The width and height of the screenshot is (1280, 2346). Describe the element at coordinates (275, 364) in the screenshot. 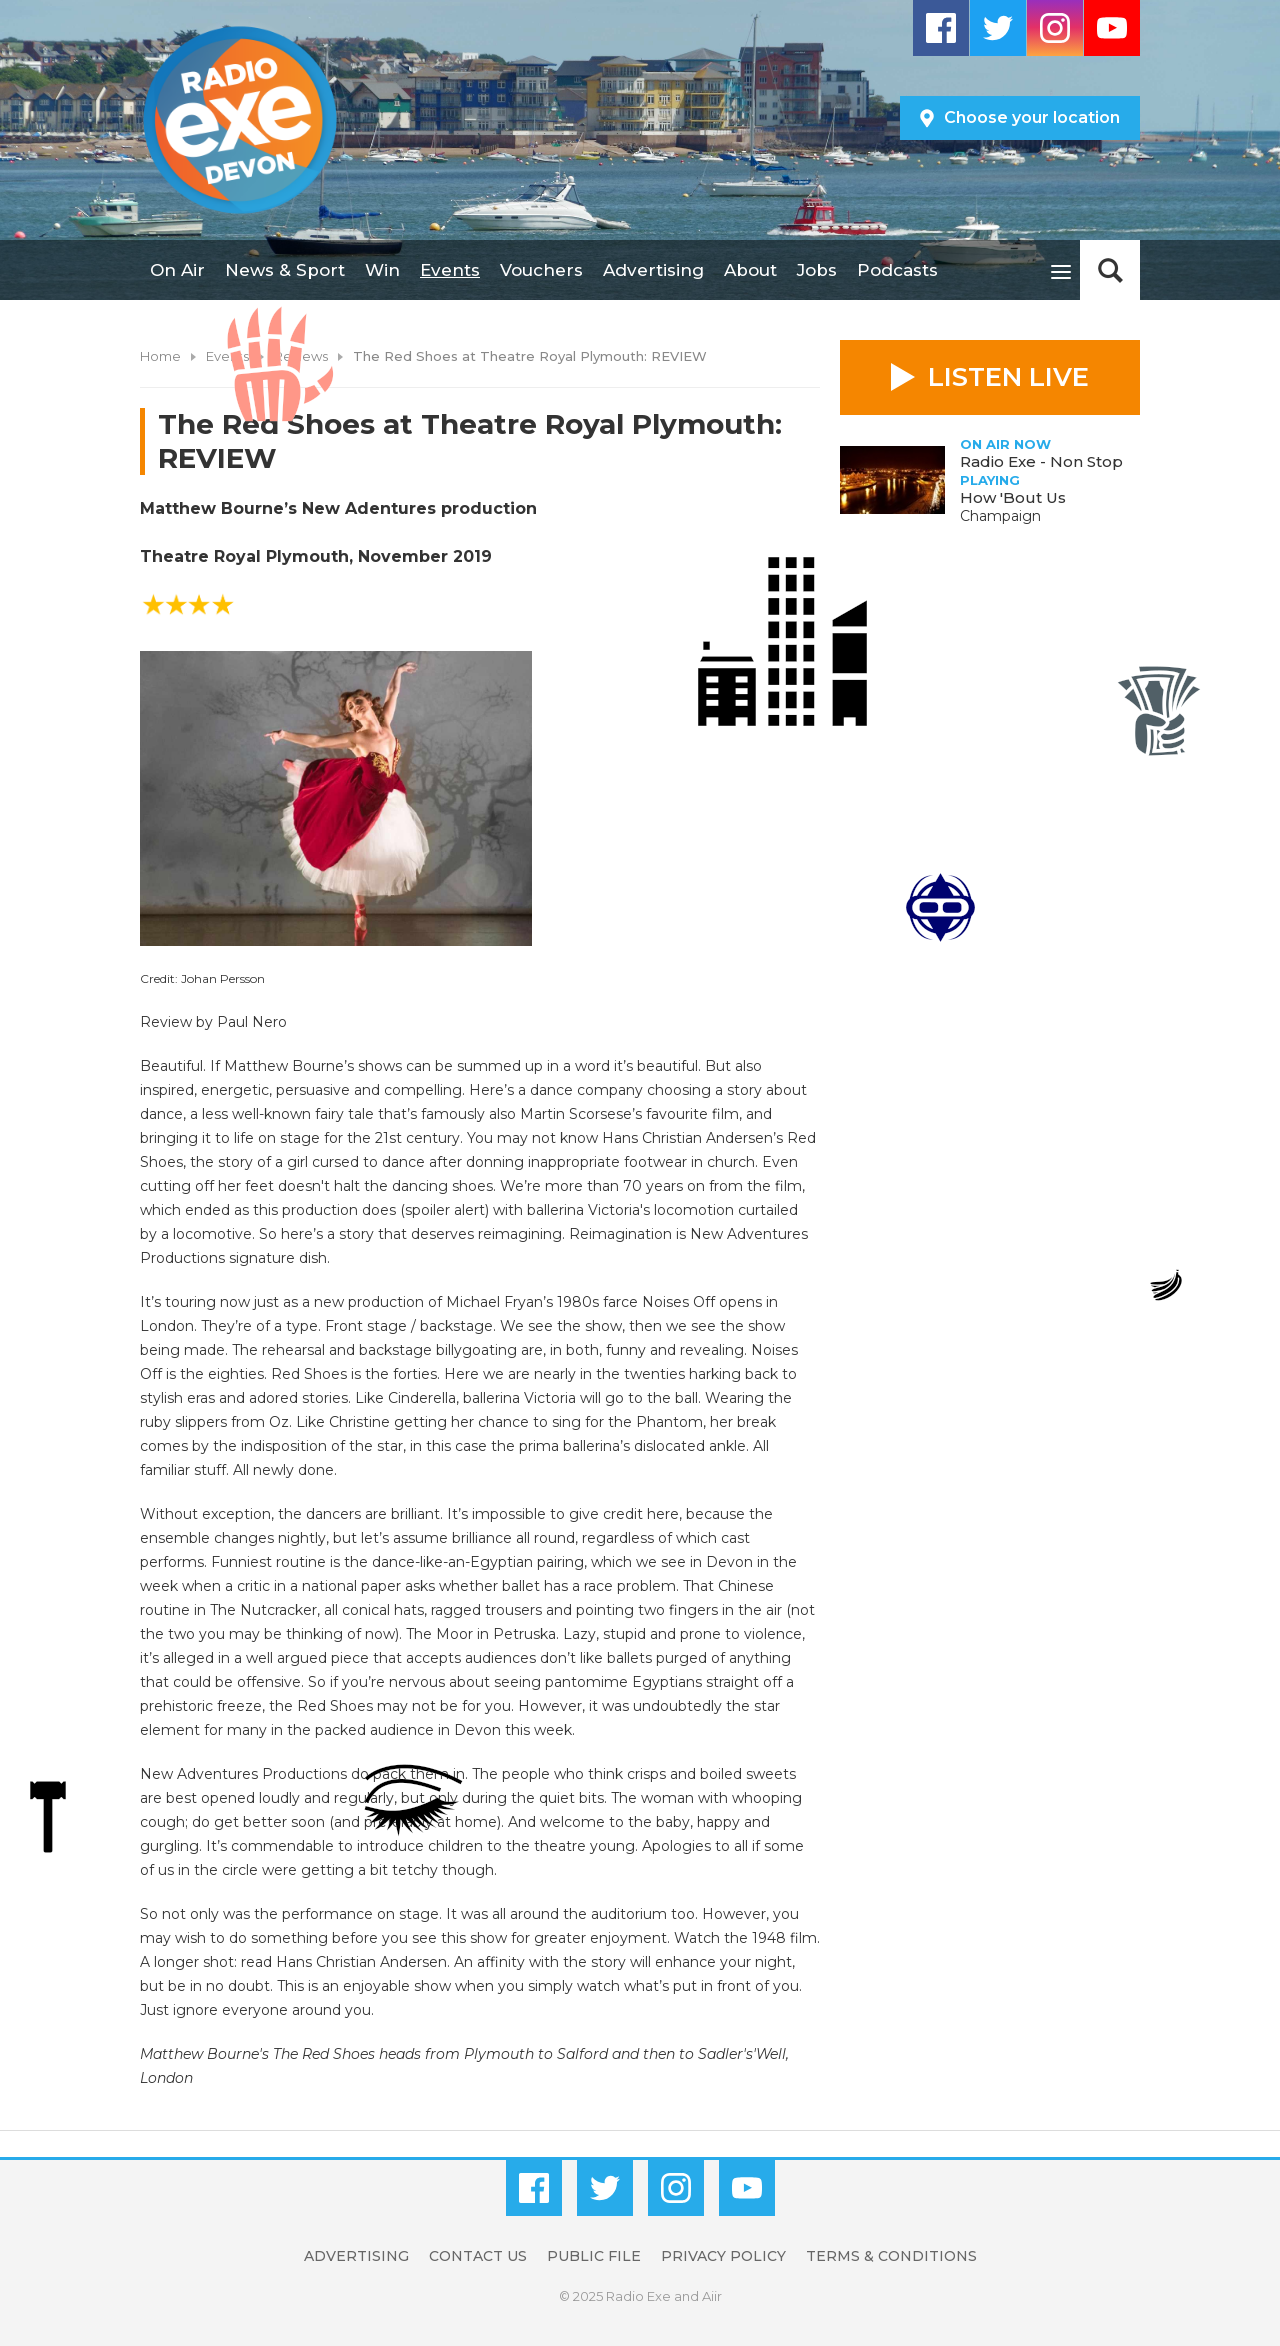

I see `robotic or mechanical hand ability in a game` at that location.